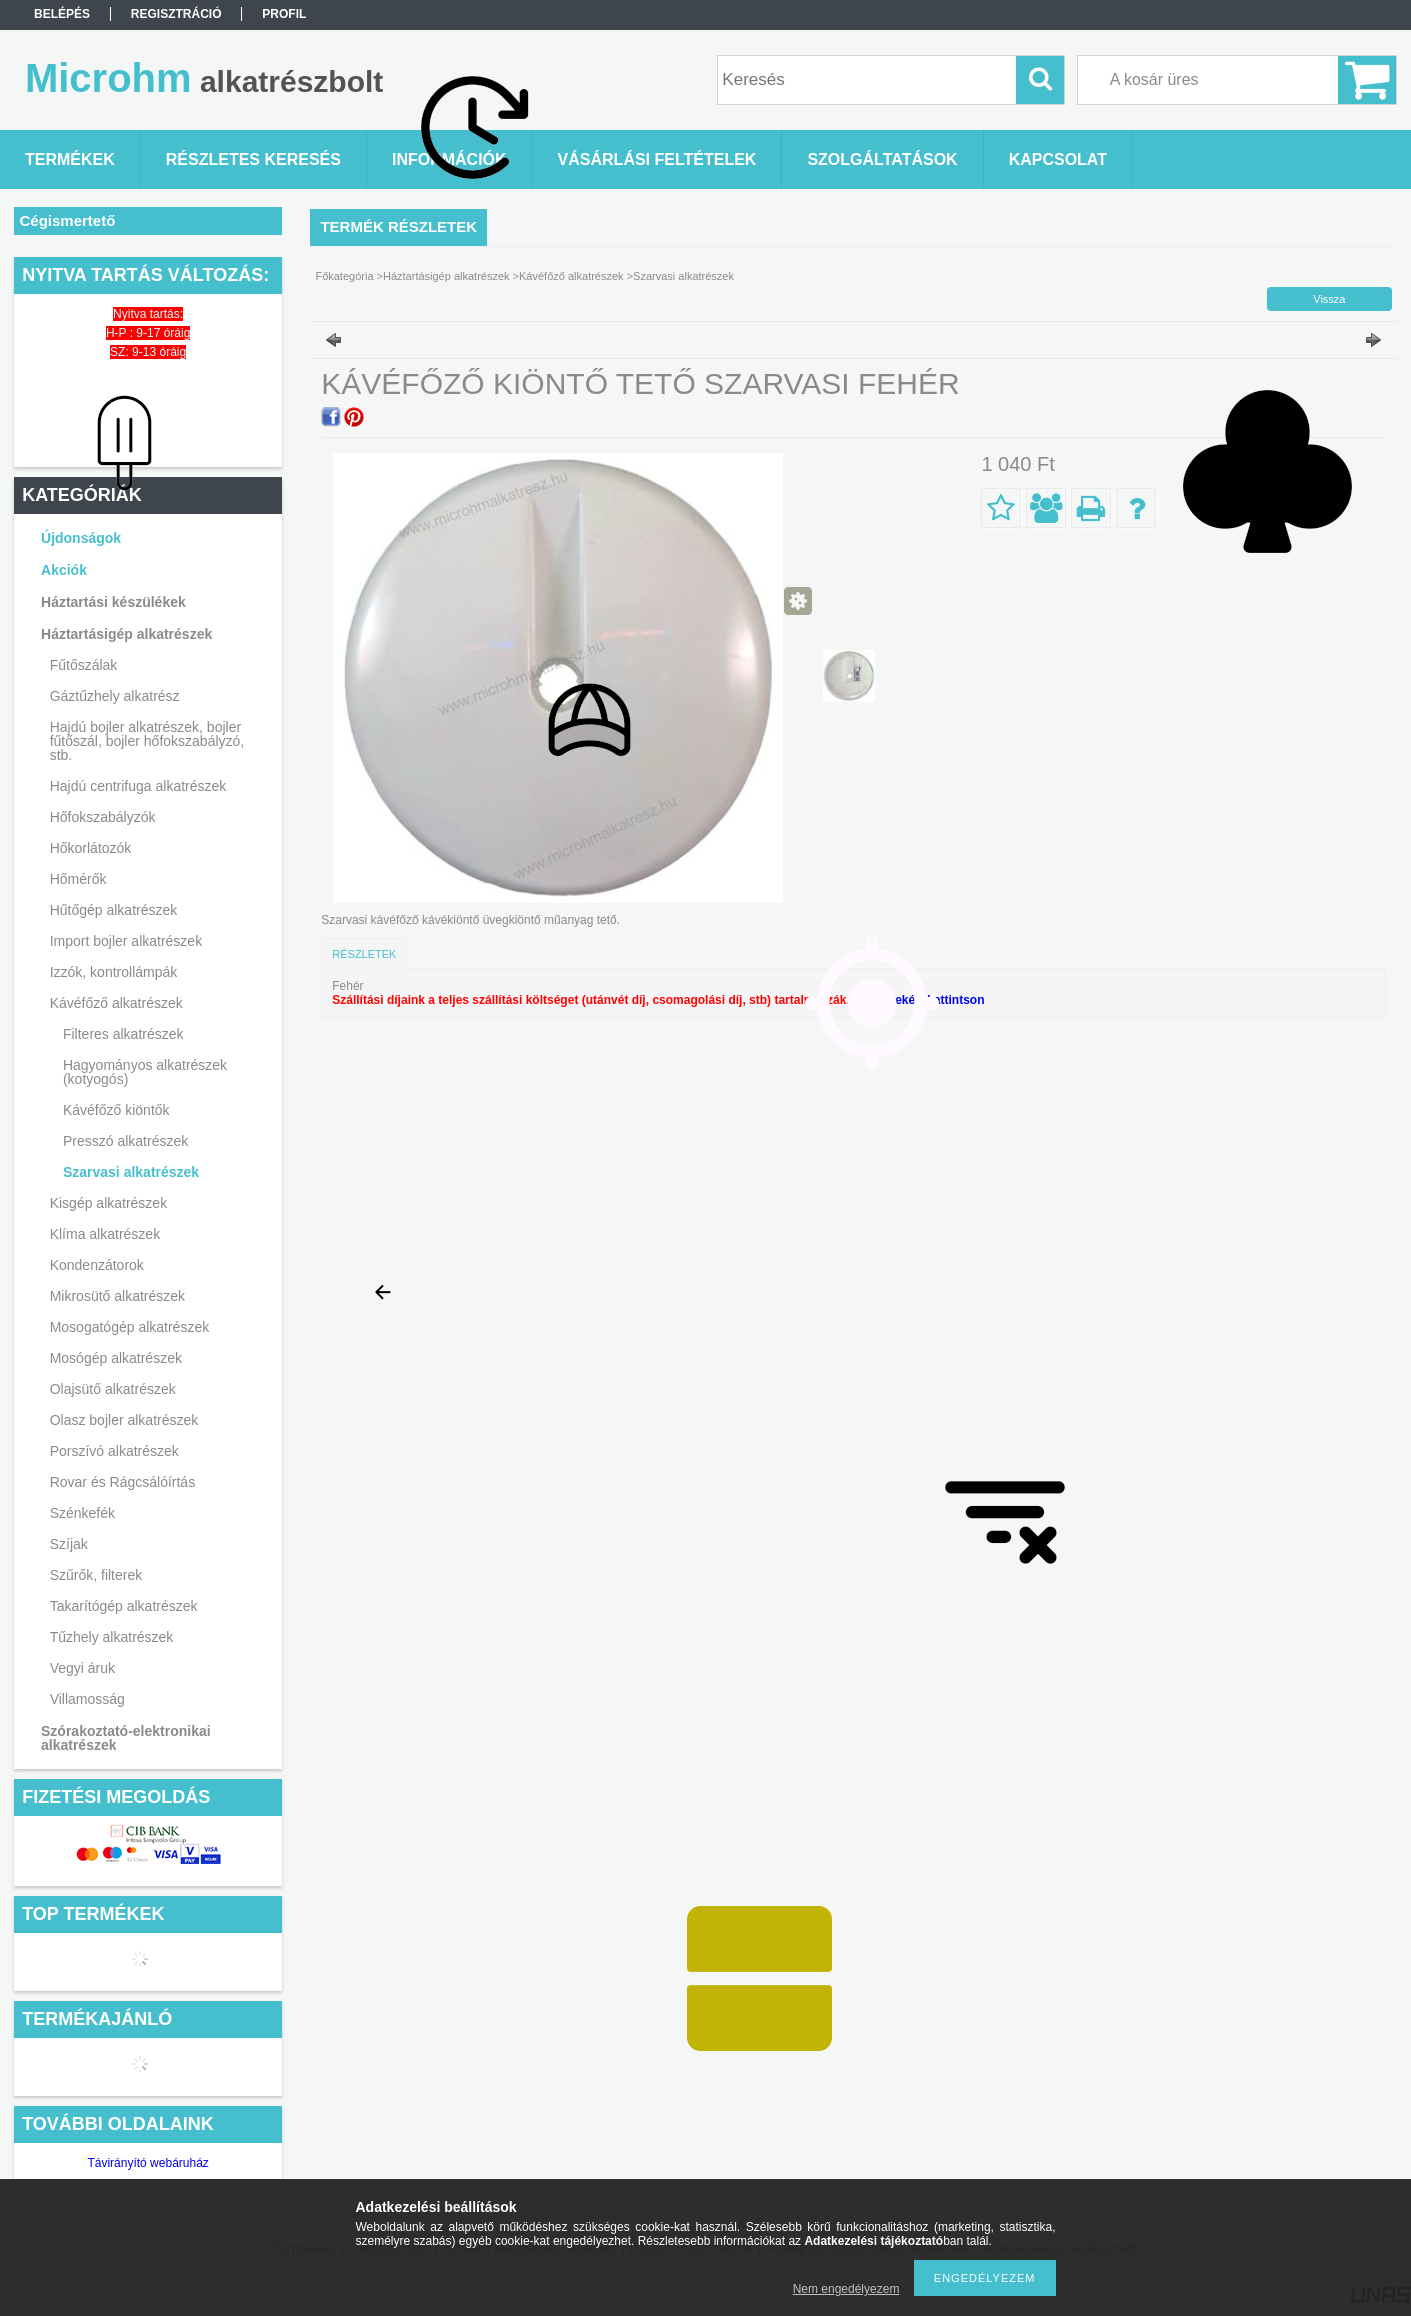 The height and width of the screenshot is (2316, 1411). I want to click on club suit symbol for card games, so click(1267, 474).